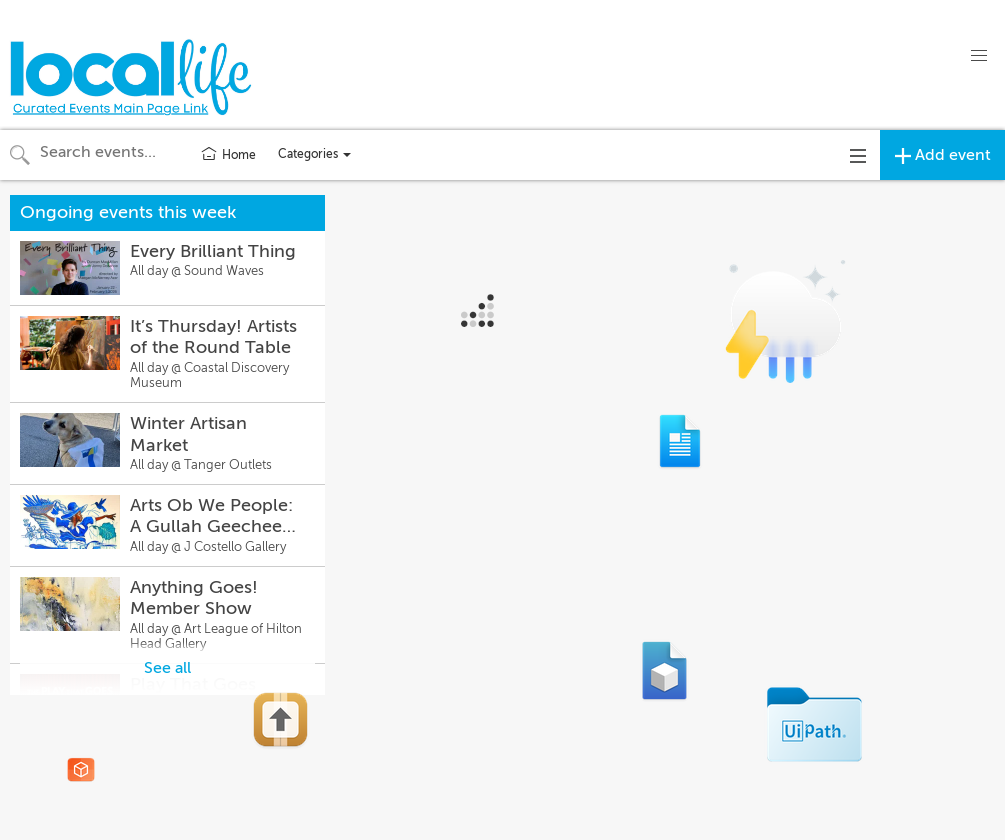 The width and height of the screenshot is (1005, 840). What do you see at coordinates (814, 727) in the screenshot?
I see `open UiPath project folder` at bounding box center [814, 727].